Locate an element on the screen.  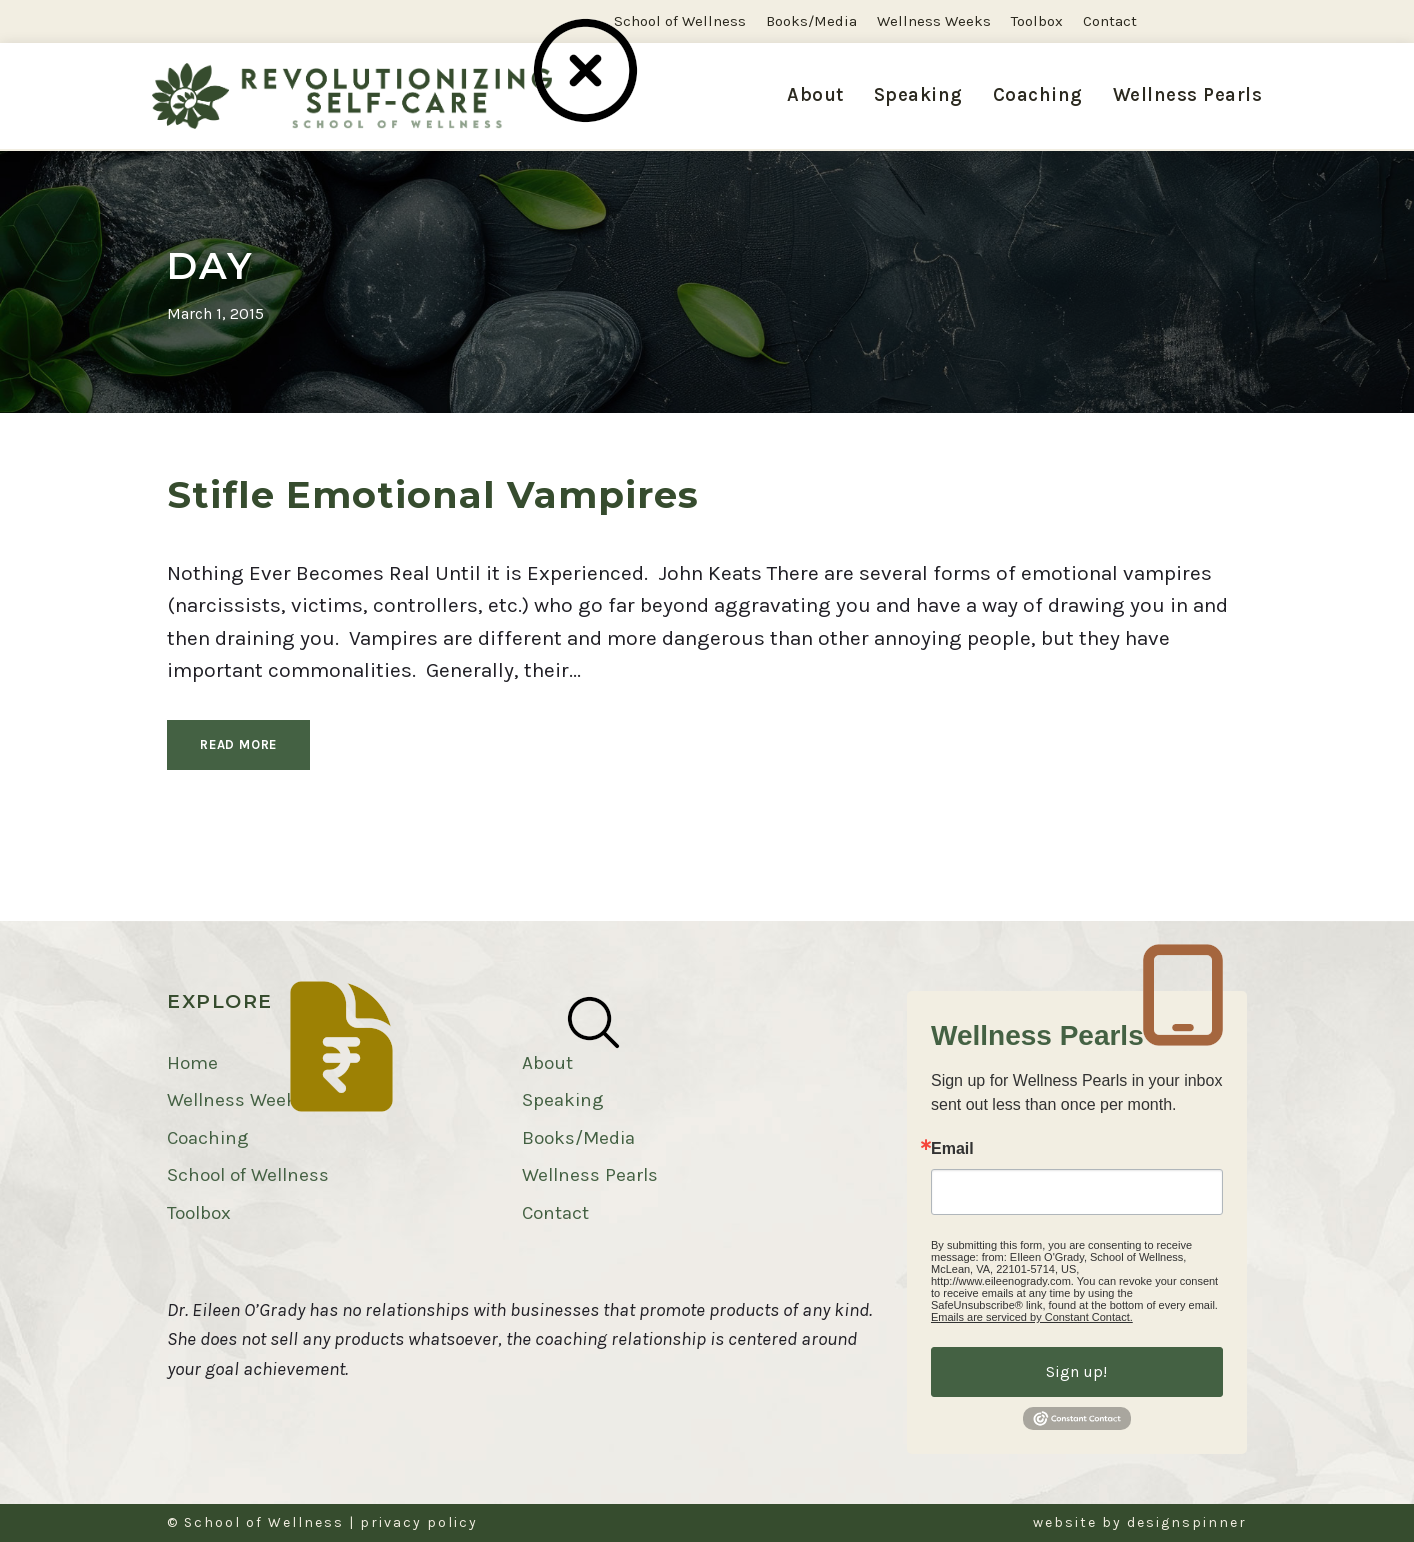
close or dismiss a dialog is located at coordinates (585, 70).